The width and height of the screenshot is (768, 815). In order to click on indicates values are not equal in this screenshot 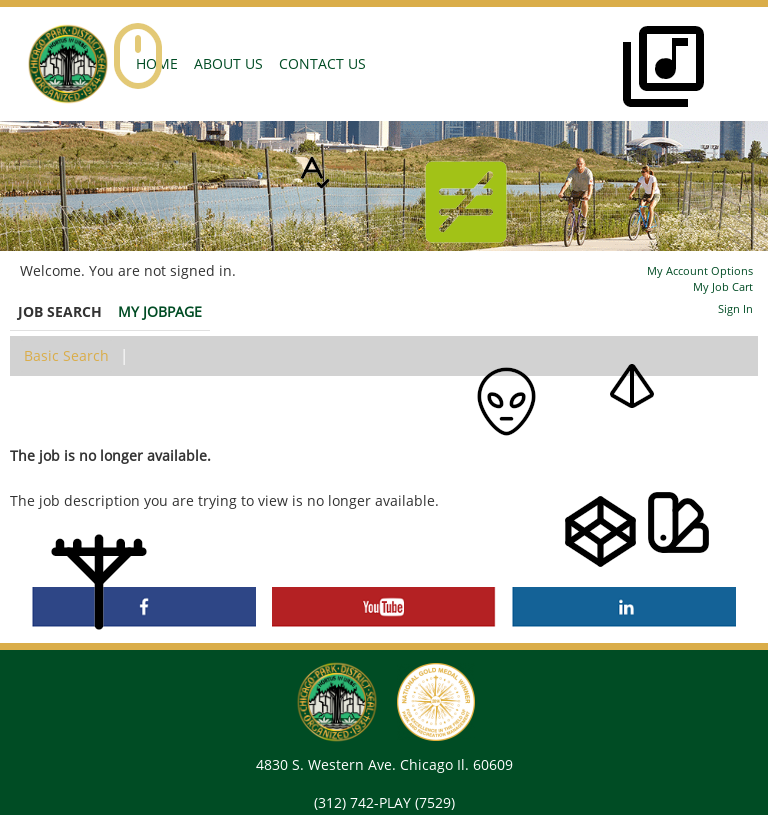, I will do `click(466, 202)`.